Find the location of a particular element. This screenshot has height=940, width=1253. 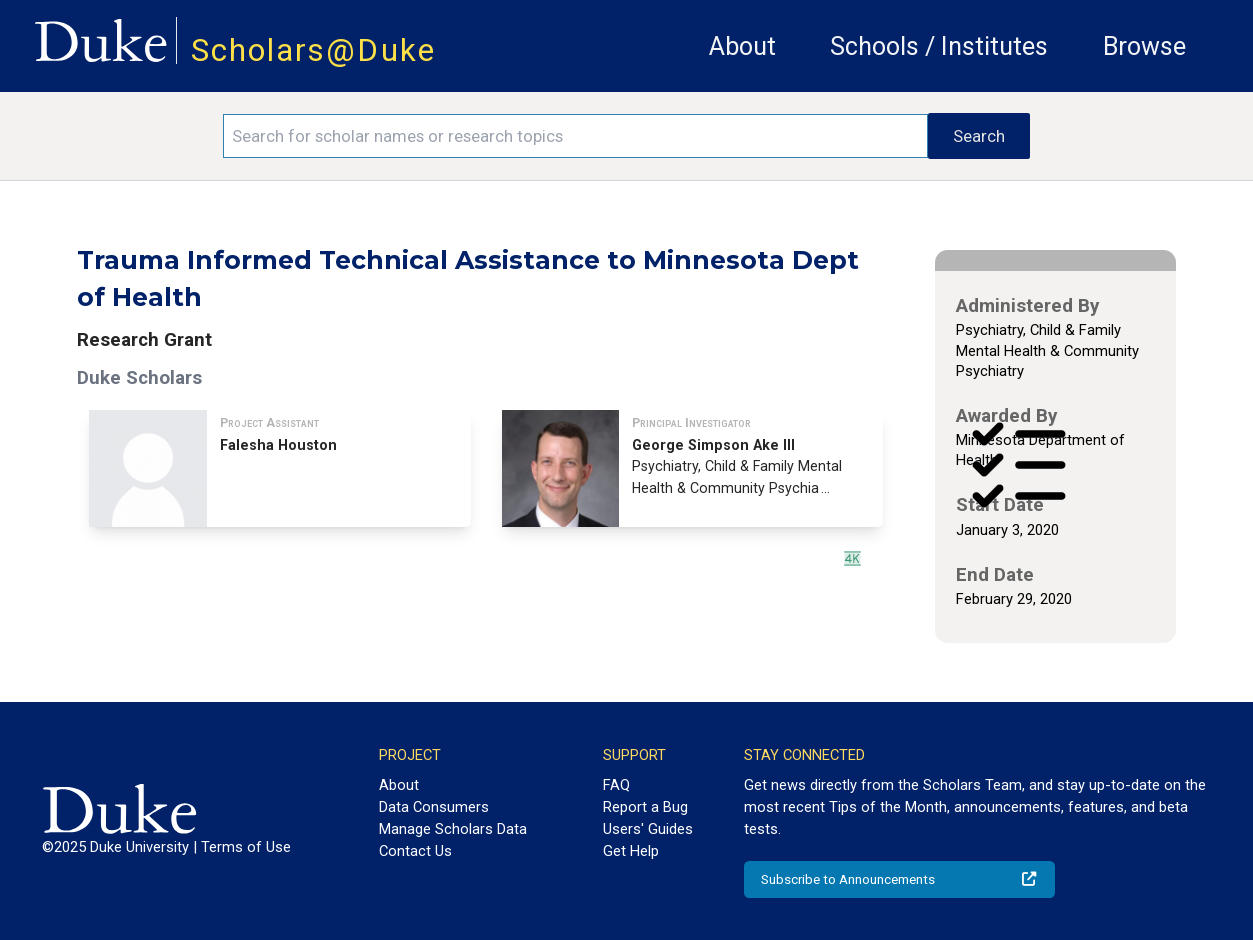

switch to 4K video resolution is located at coordinates (852, 558).